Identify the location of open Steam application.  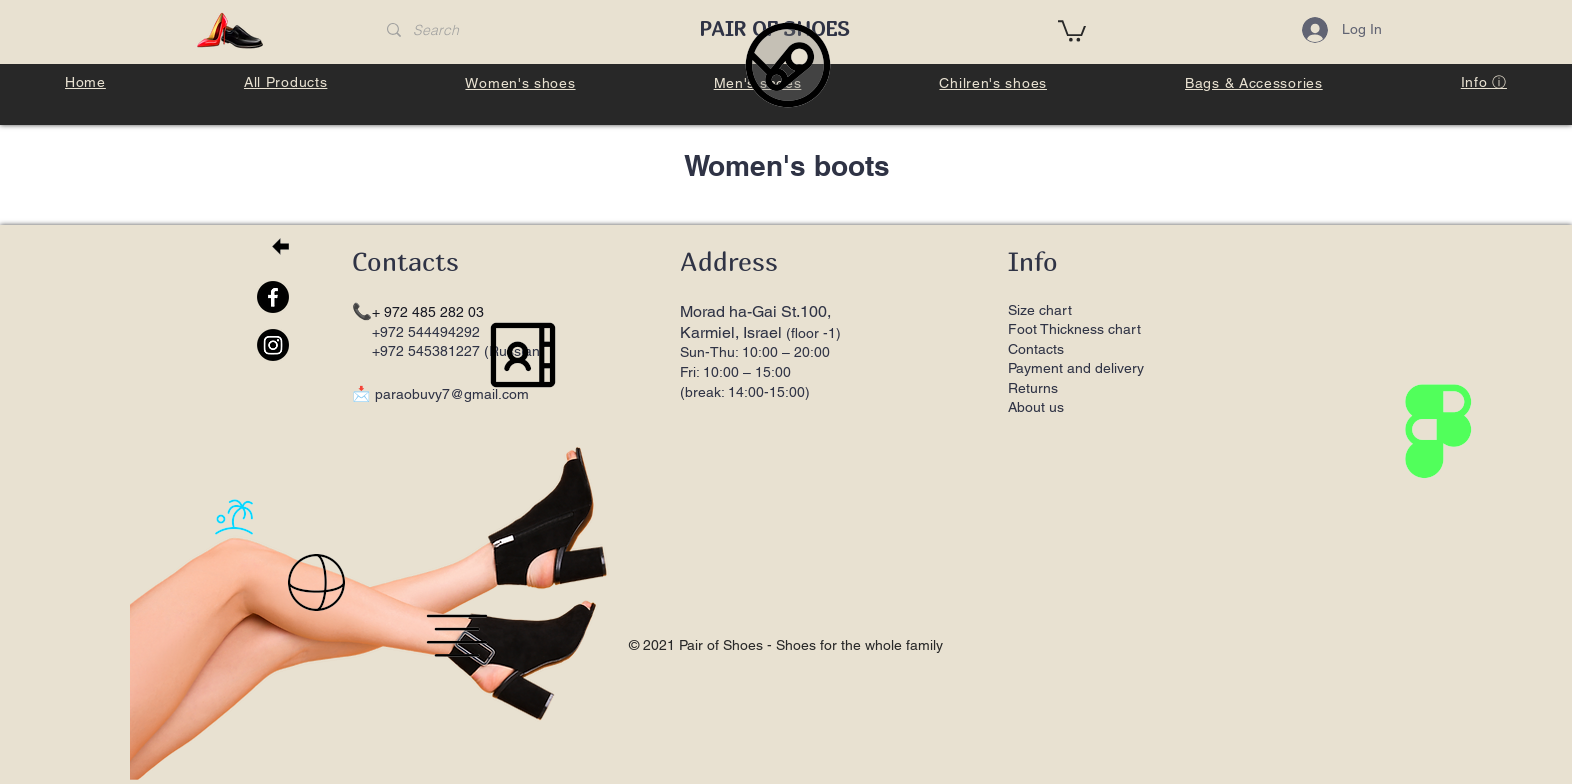
(788, 65).